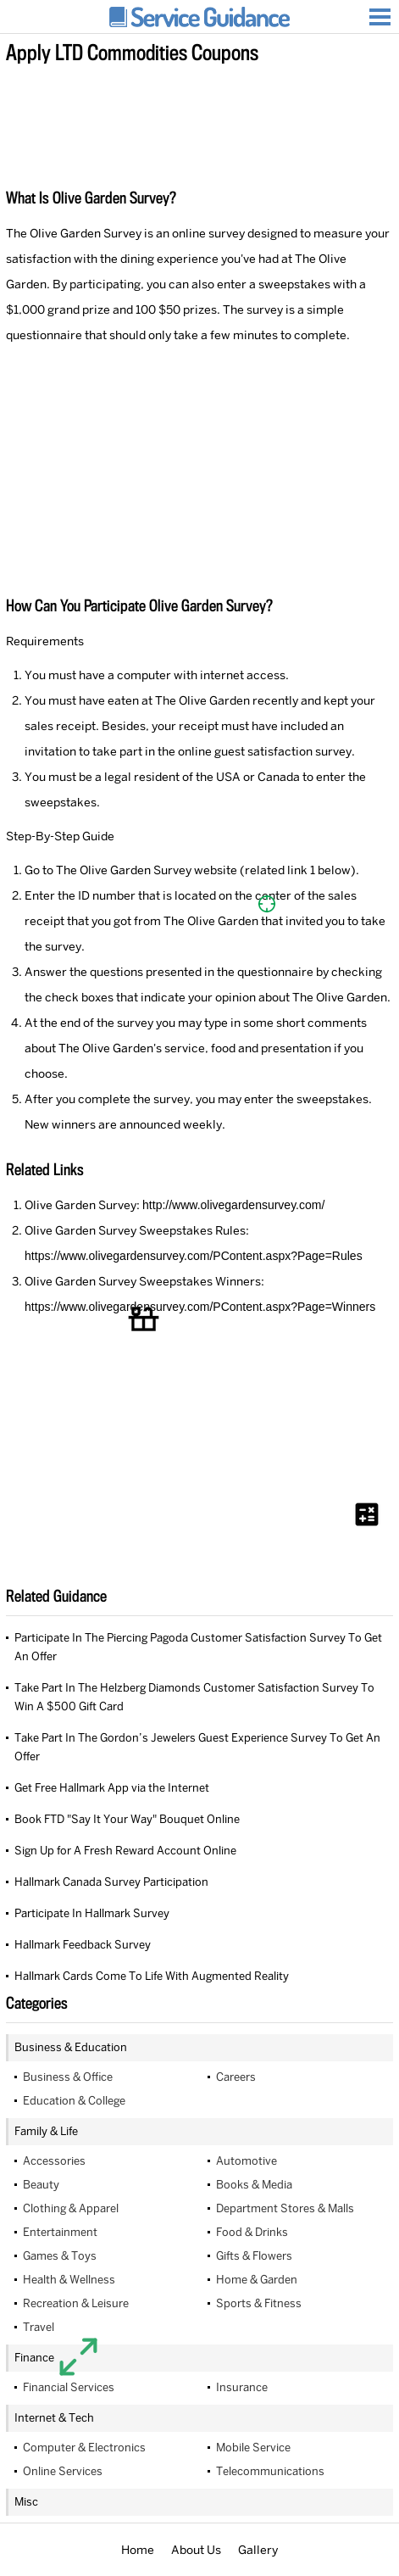  What do you see at coordinates (367, 1514) in the screenshot?
I see `open the calculator app` at bounding box center [367, 1514].